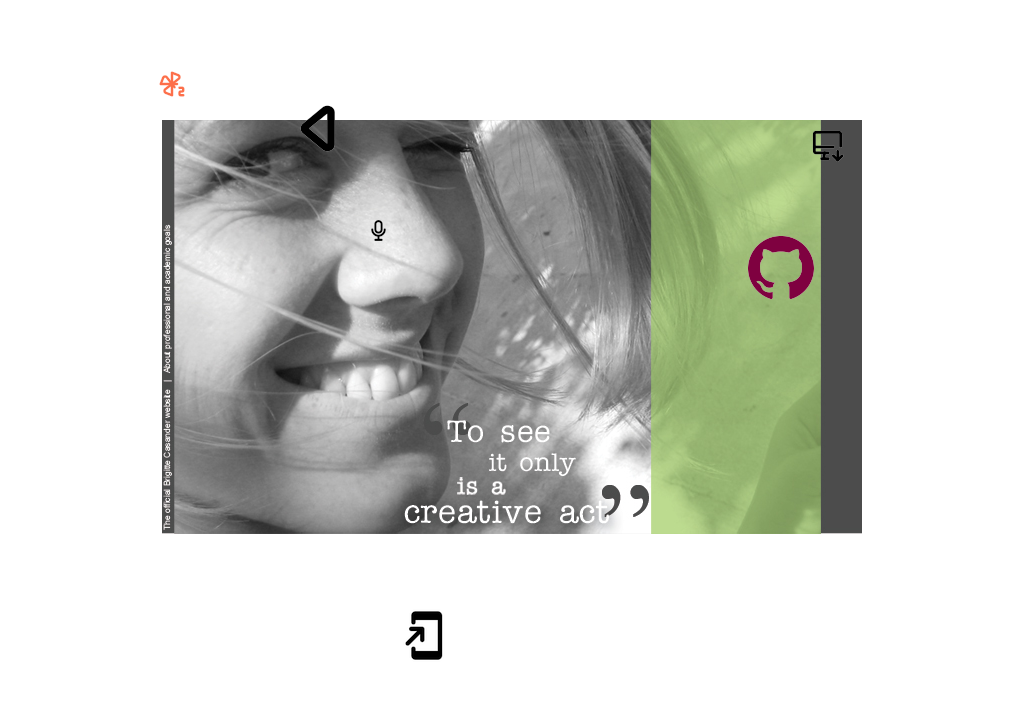 This screenshot has width=1024, height=720. What do you see at coordinates (424, 635) in the screenshot?
I see `add this page to home screen` at bounding box center [424, 635].